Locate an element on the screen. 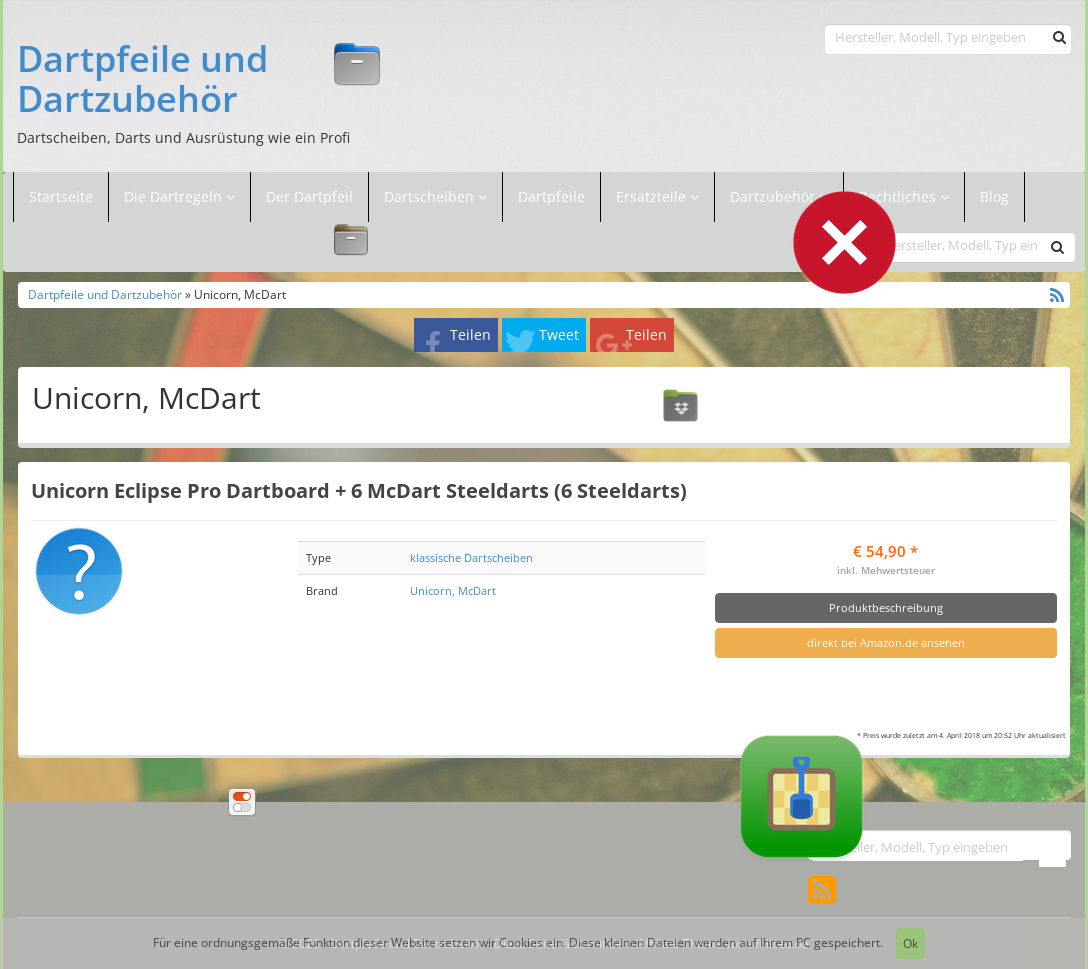 This screenshot has width=1088, height=969. open the help center or documentation is located at coordinates (79, 571).